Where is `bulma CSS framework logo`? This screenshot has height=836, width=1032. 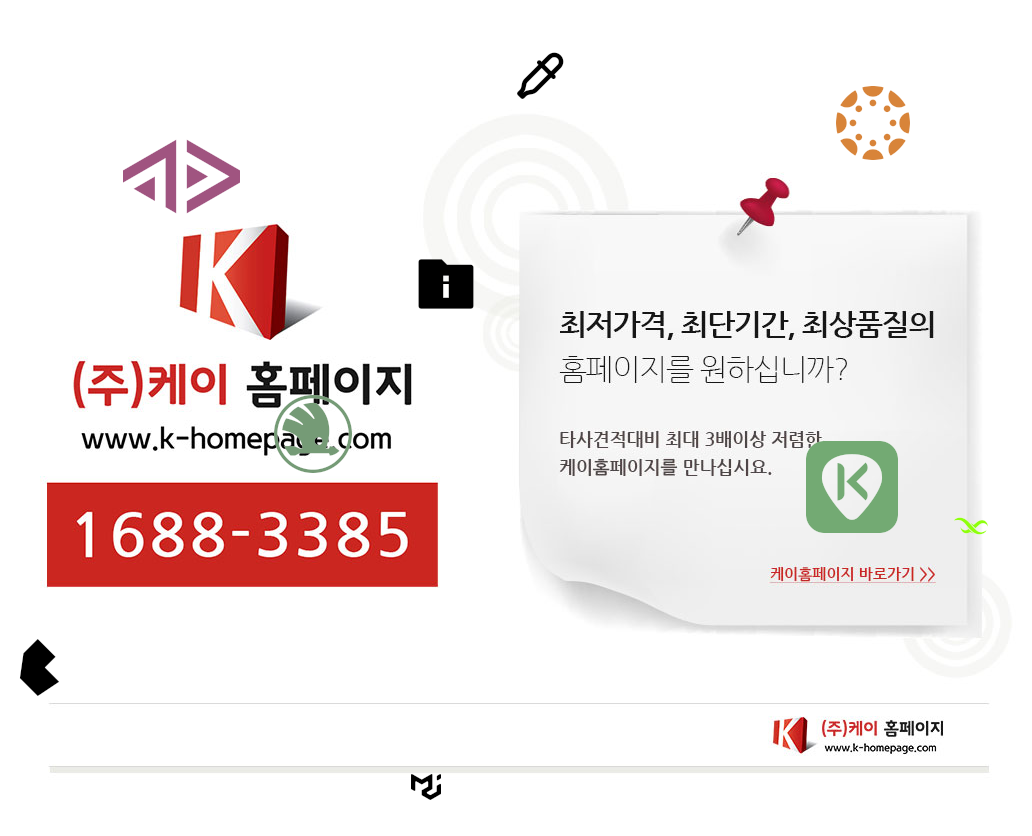
bulma CSS framework logo is located at coordinates (39, 667).